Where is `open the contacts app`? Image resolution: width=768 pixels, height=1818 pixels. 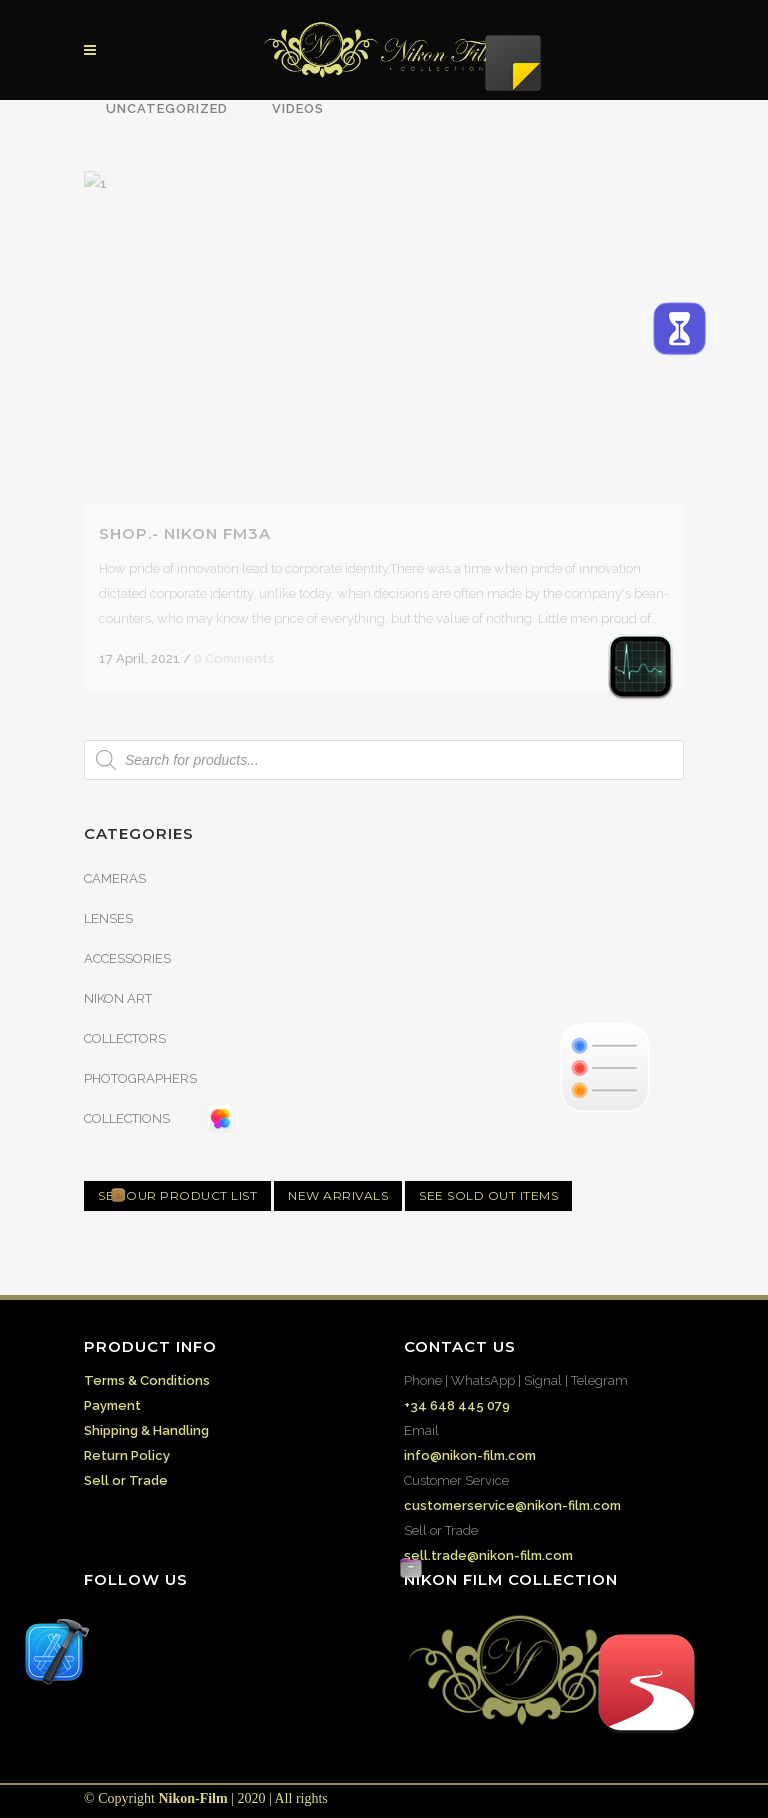
open the contacts app is located at coordinates (118, 1195).